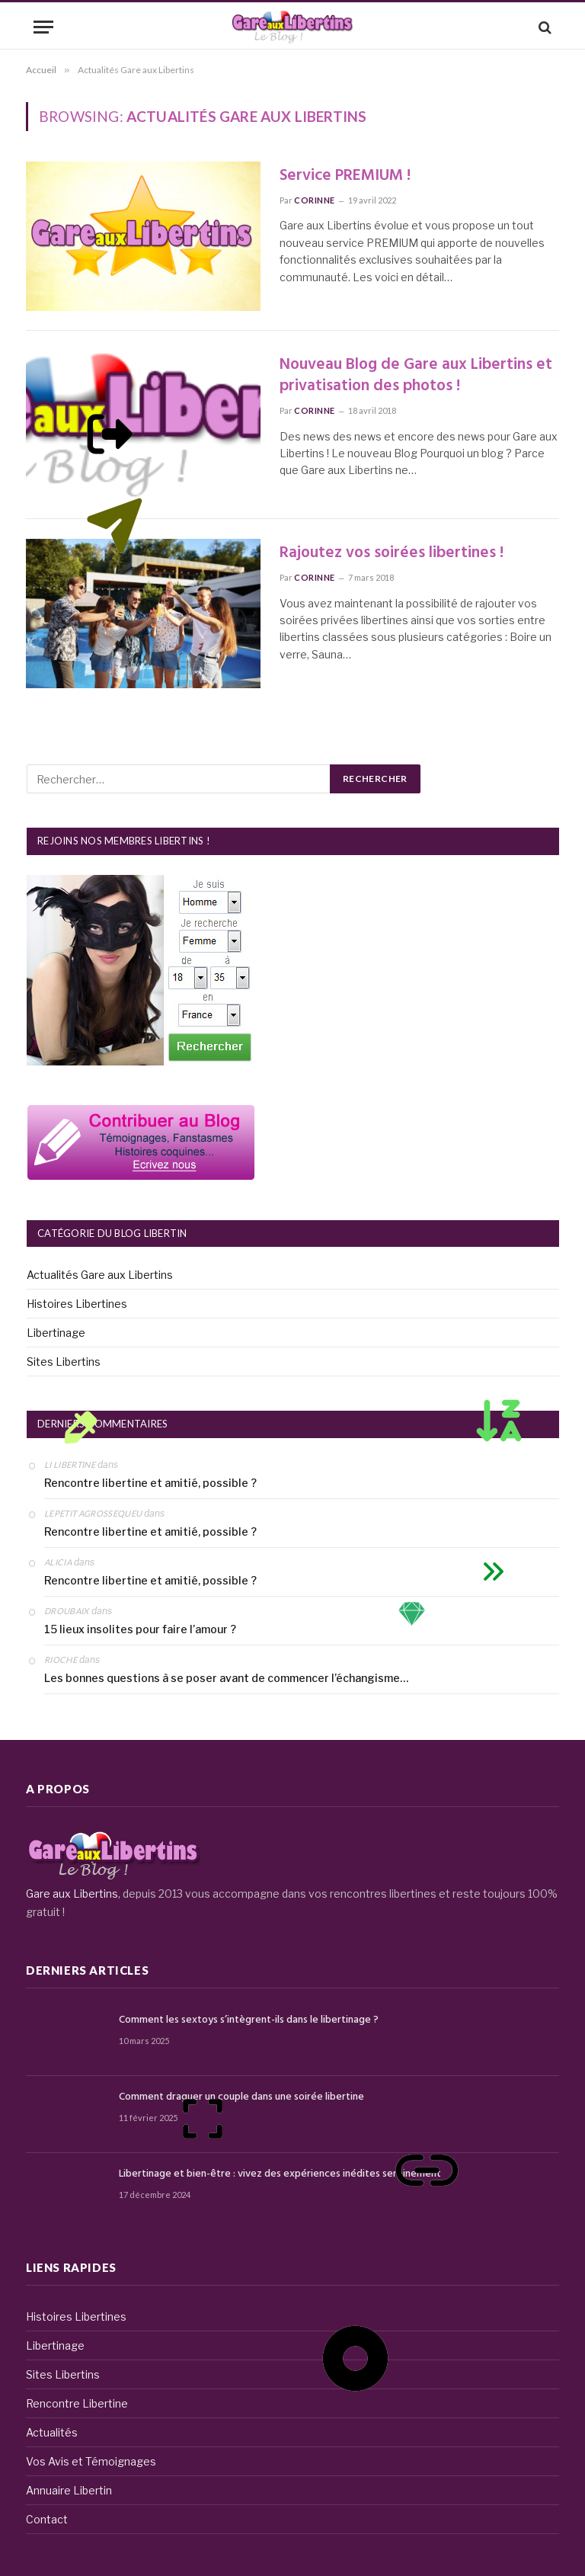  I want to click on open sketch design app, so click(411, 1613).